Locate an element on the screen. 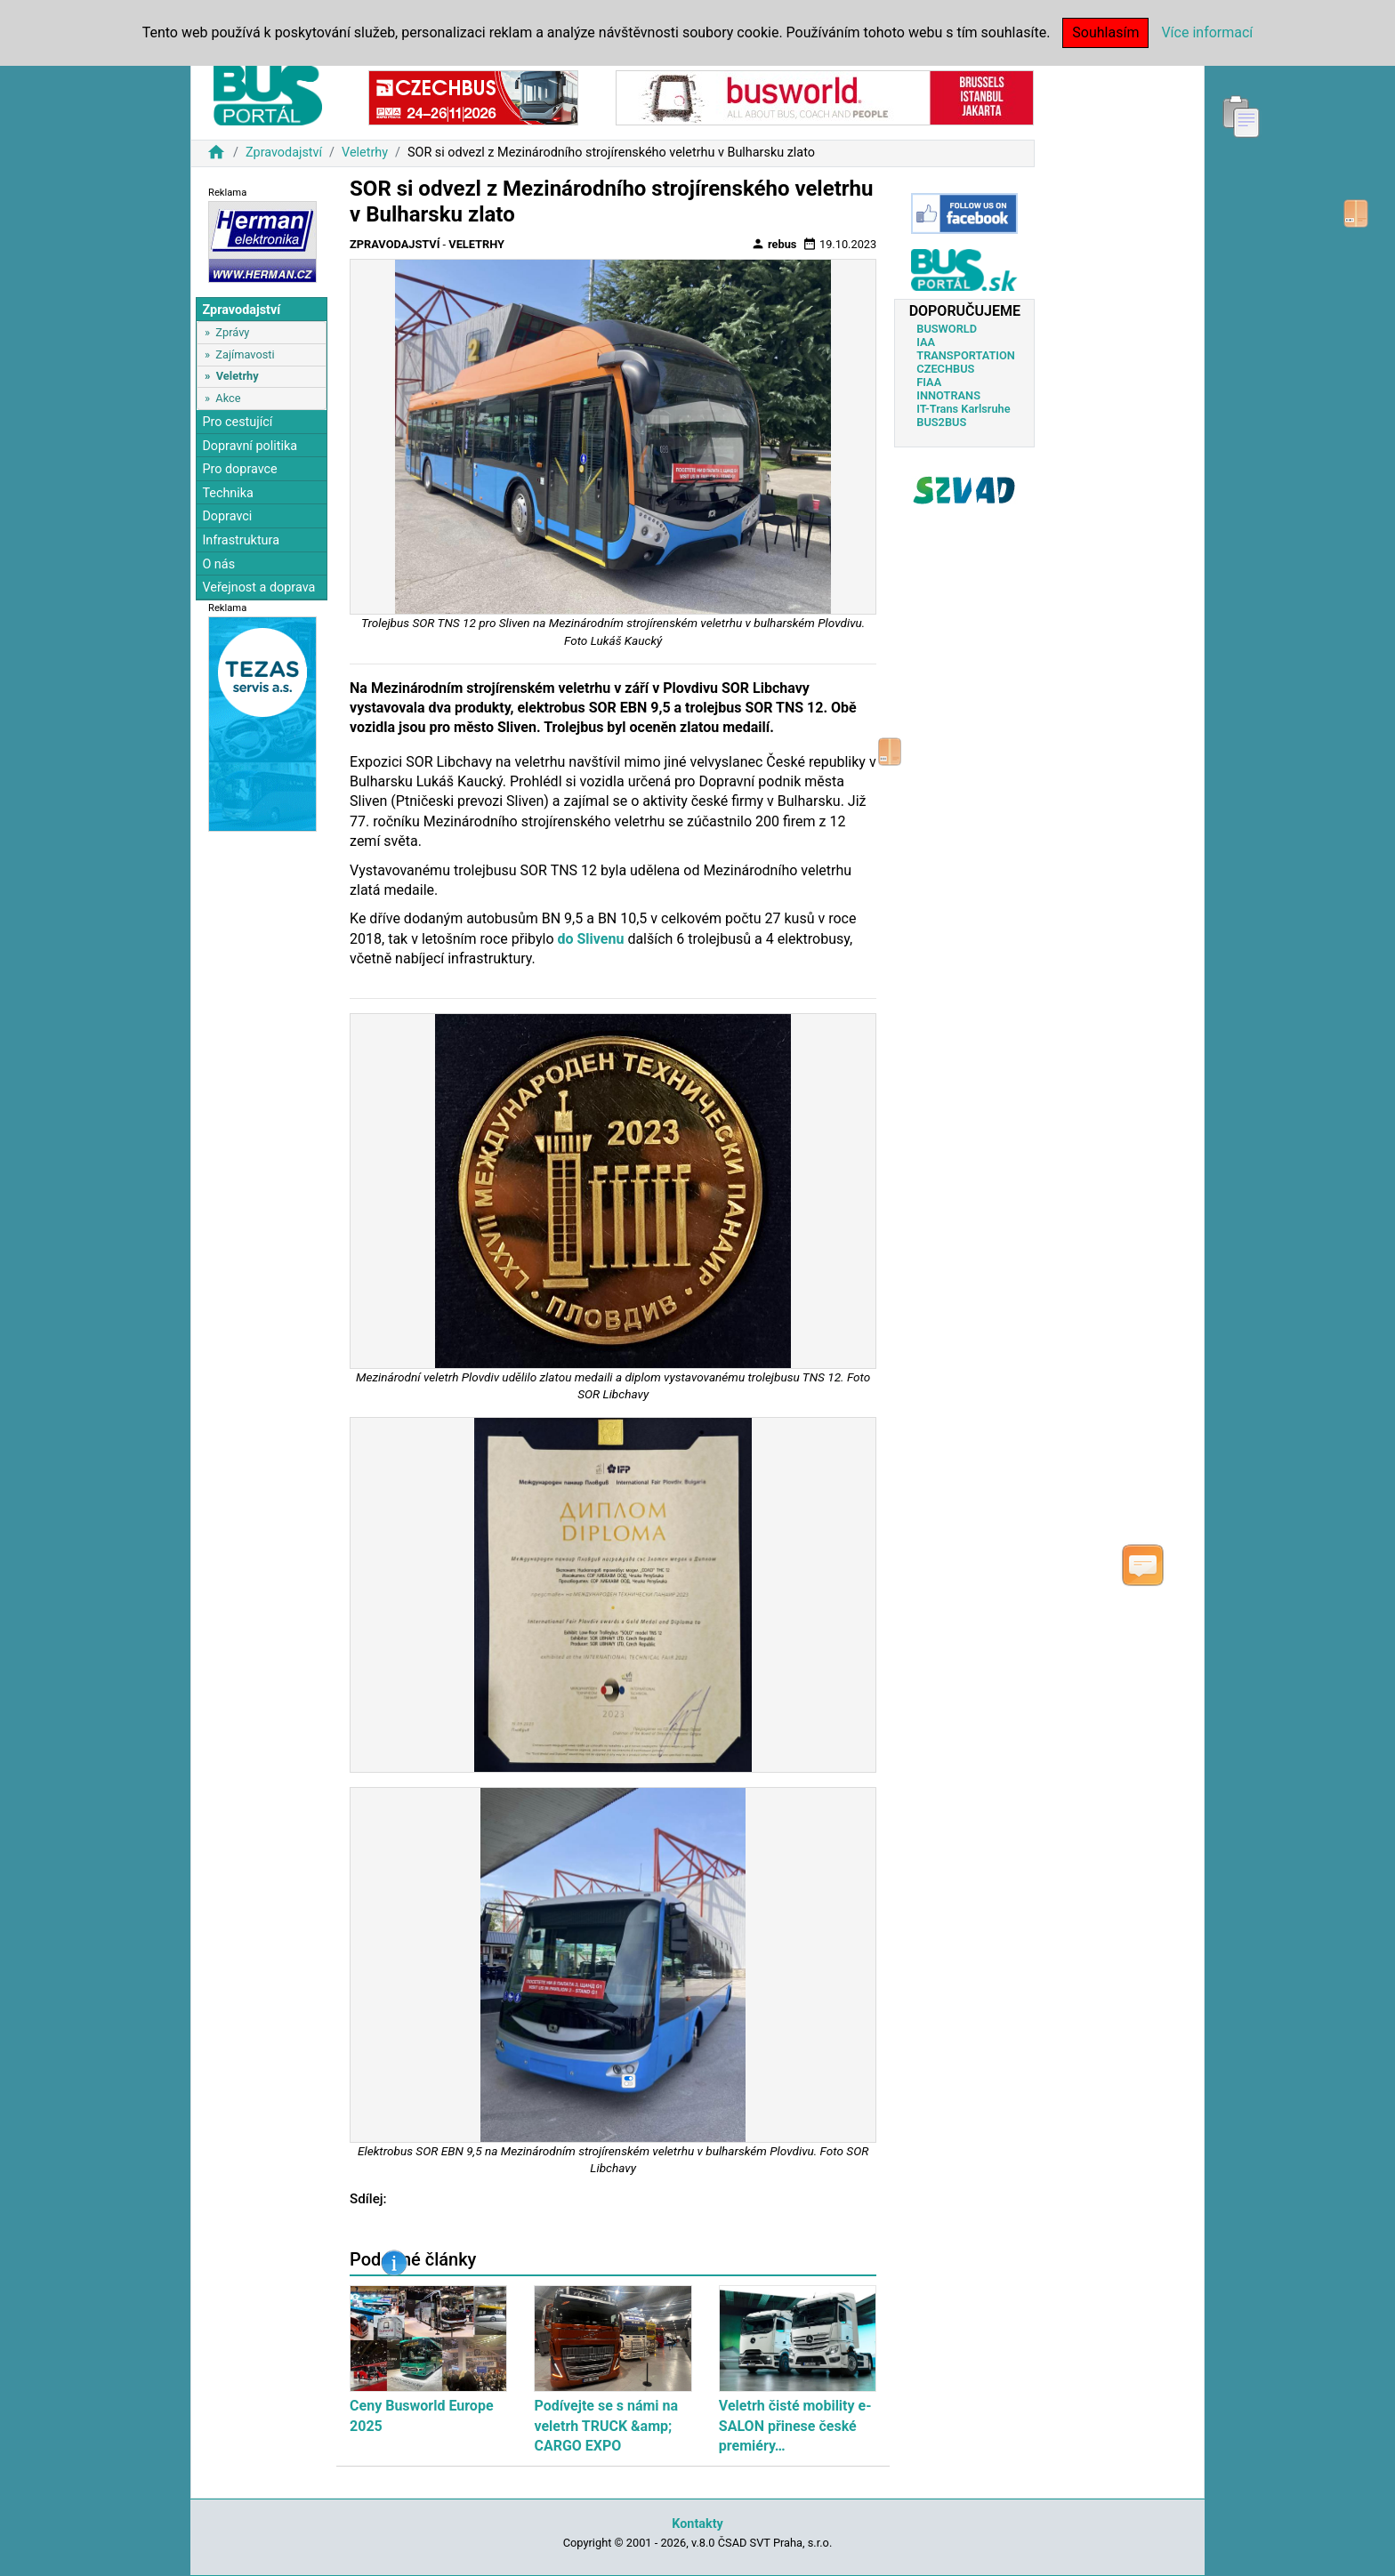  open unity tweak tool settings is located at coordinates (628, 2081).